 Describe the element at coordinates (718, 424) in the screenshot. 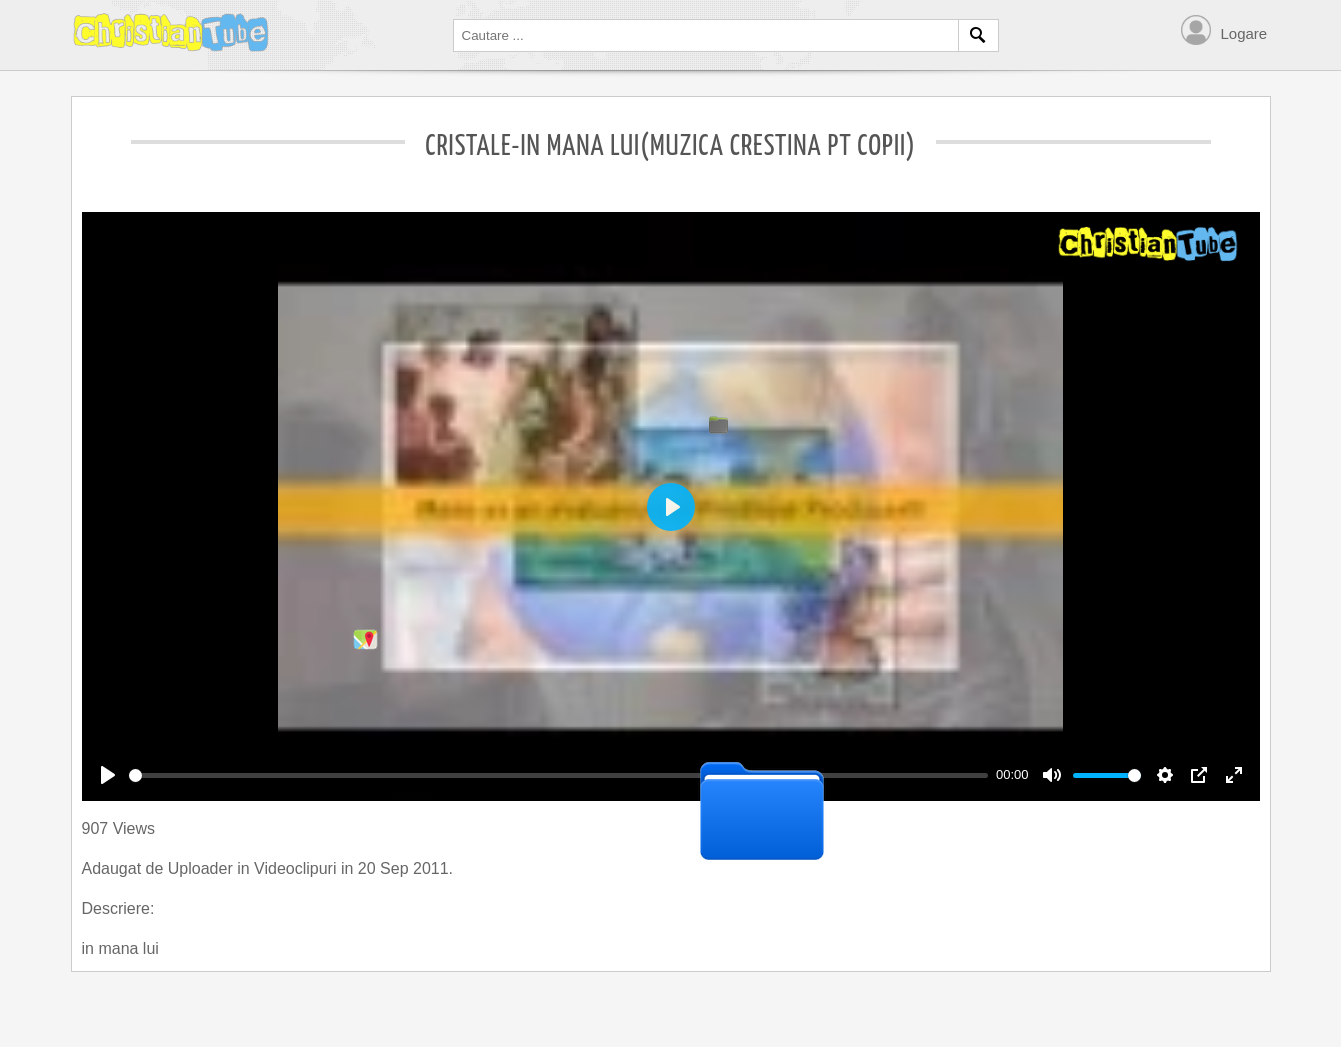

I see `open a folder or directory` at that location.